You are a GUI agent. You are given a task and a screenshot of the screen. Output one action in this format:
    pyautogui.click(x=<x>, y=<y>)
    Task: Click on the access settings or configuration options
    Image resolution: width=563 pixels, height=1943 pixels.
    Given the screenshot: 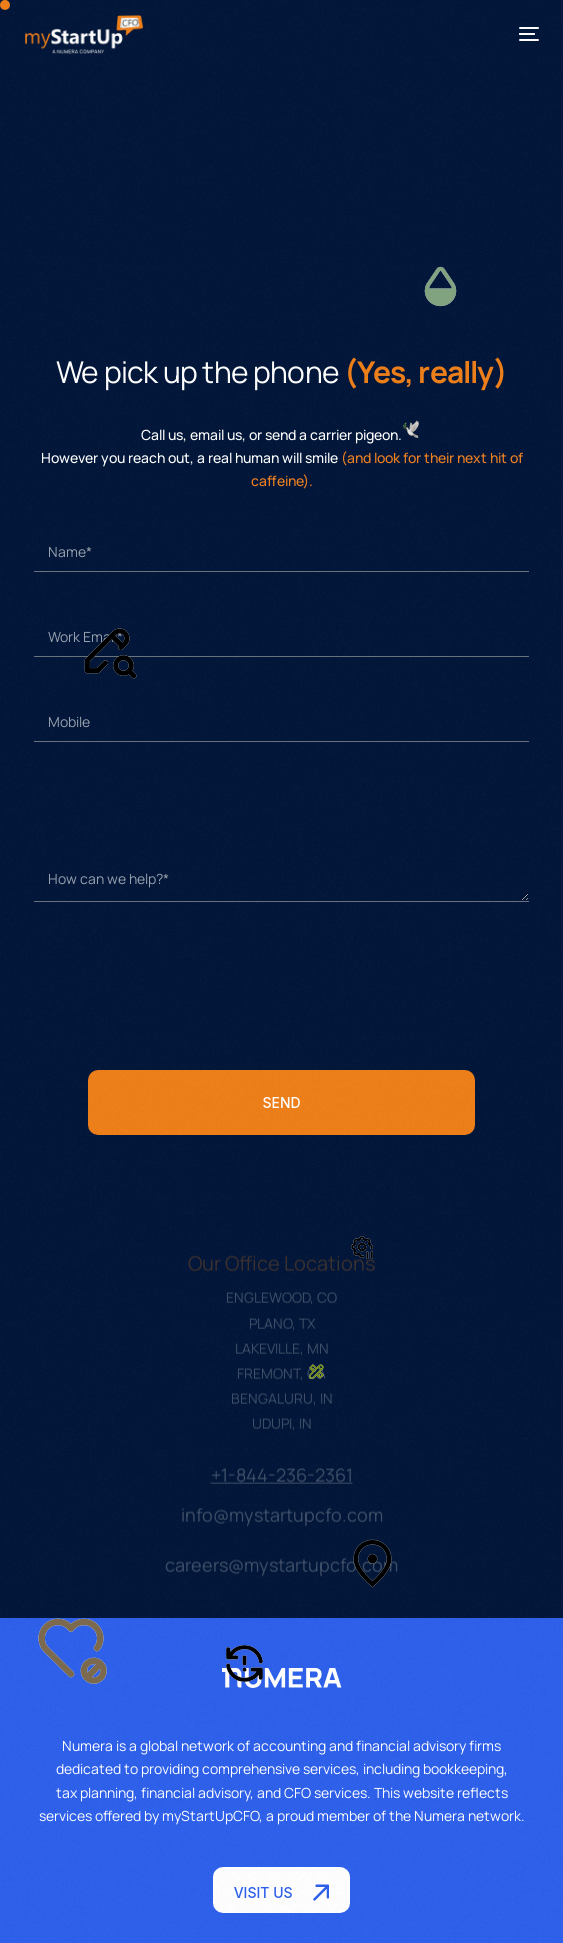 What is the action you would take?
    pyautogui.click(x=316, y=1371)
    